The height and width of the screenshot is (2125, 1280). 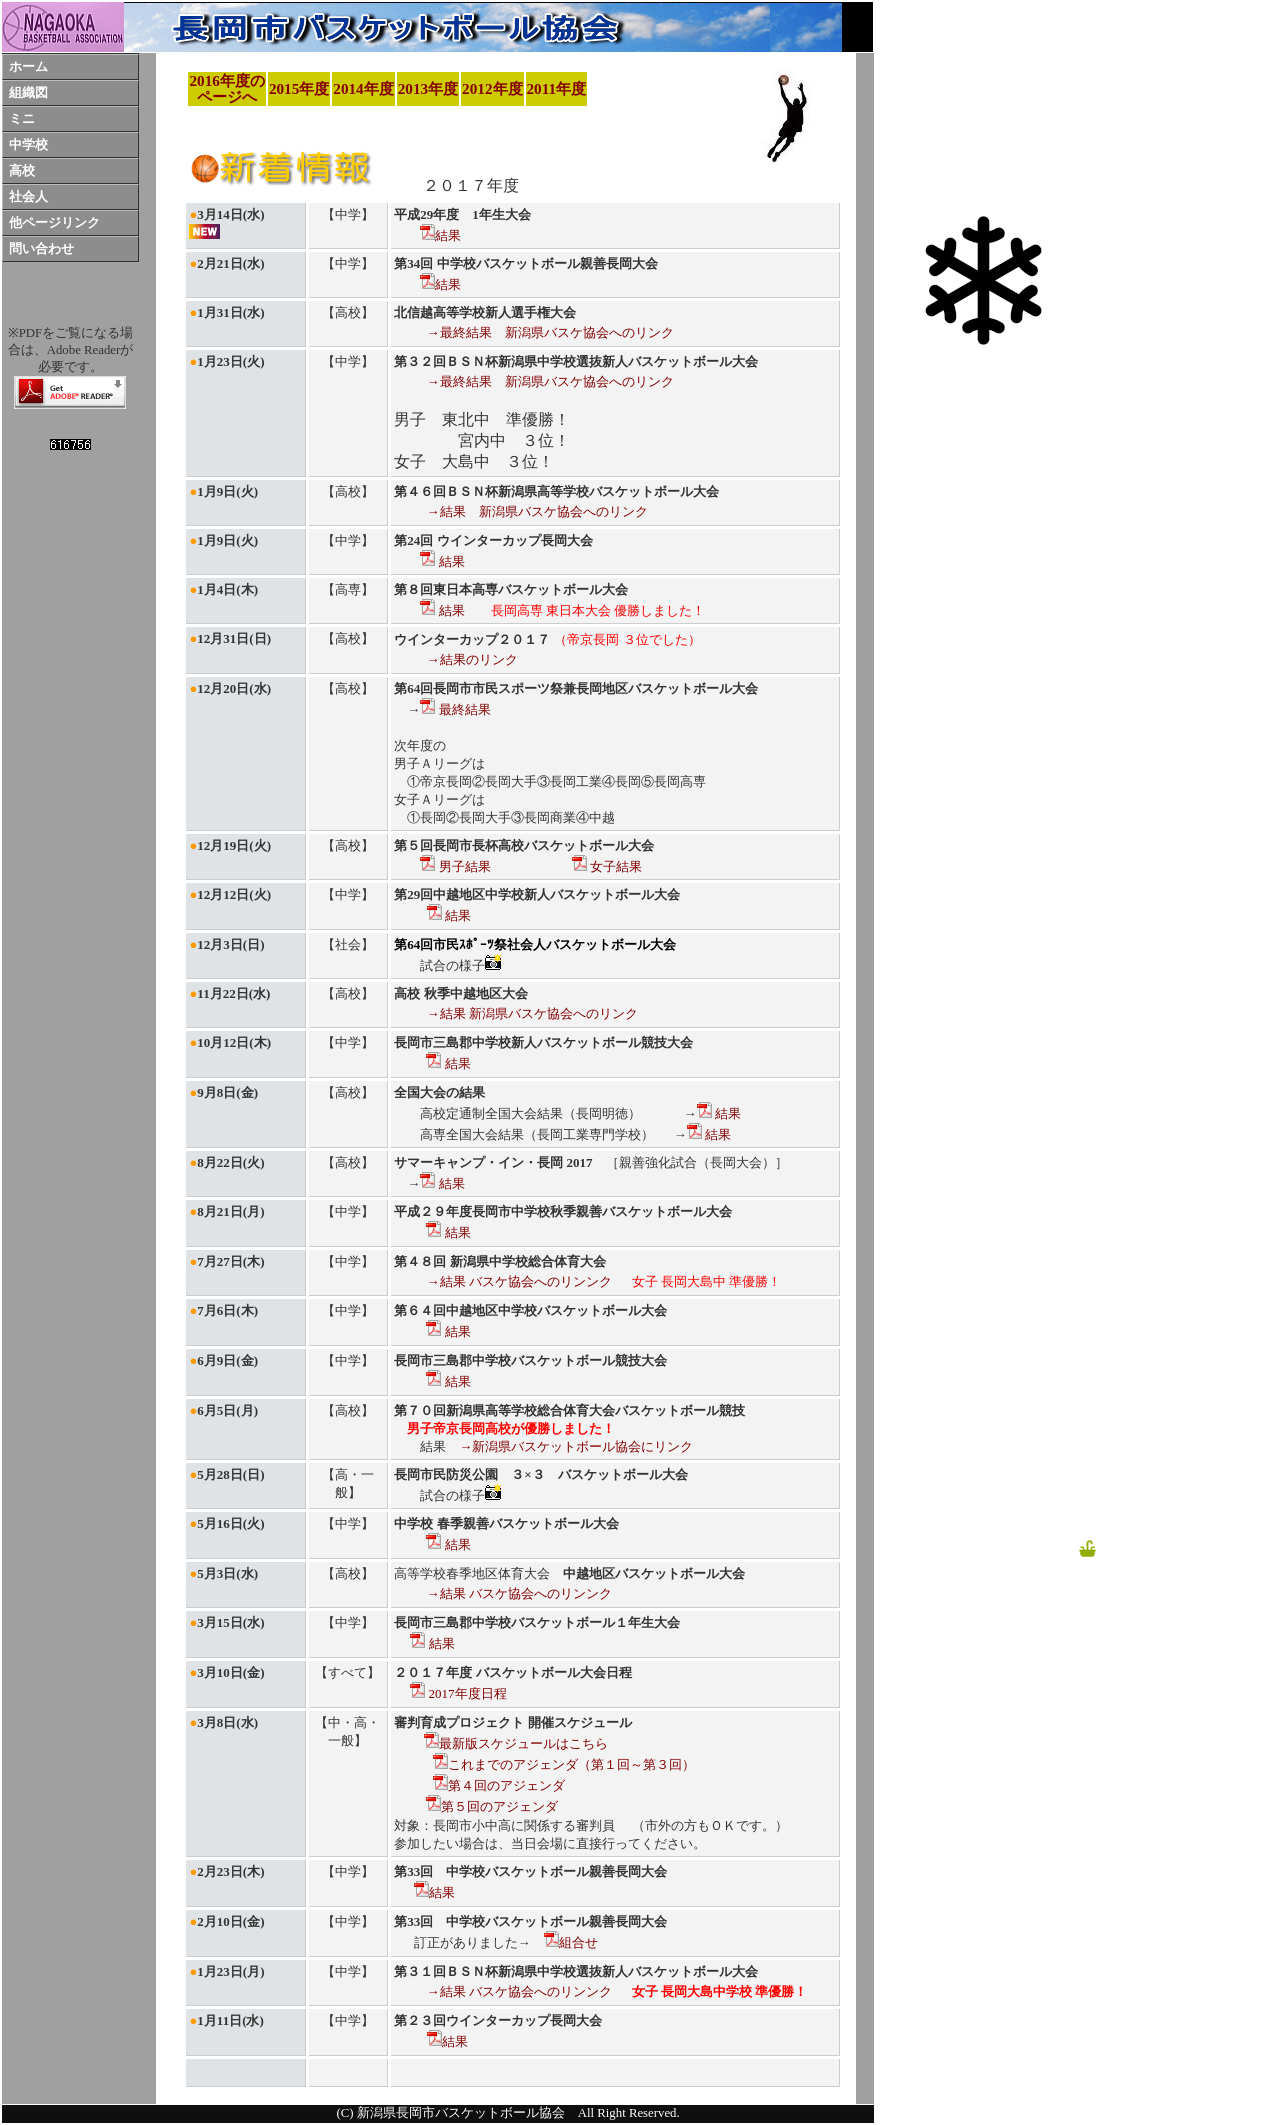 I want to click on indicates cold or winter weather conditions, so click(x=983, y=280).